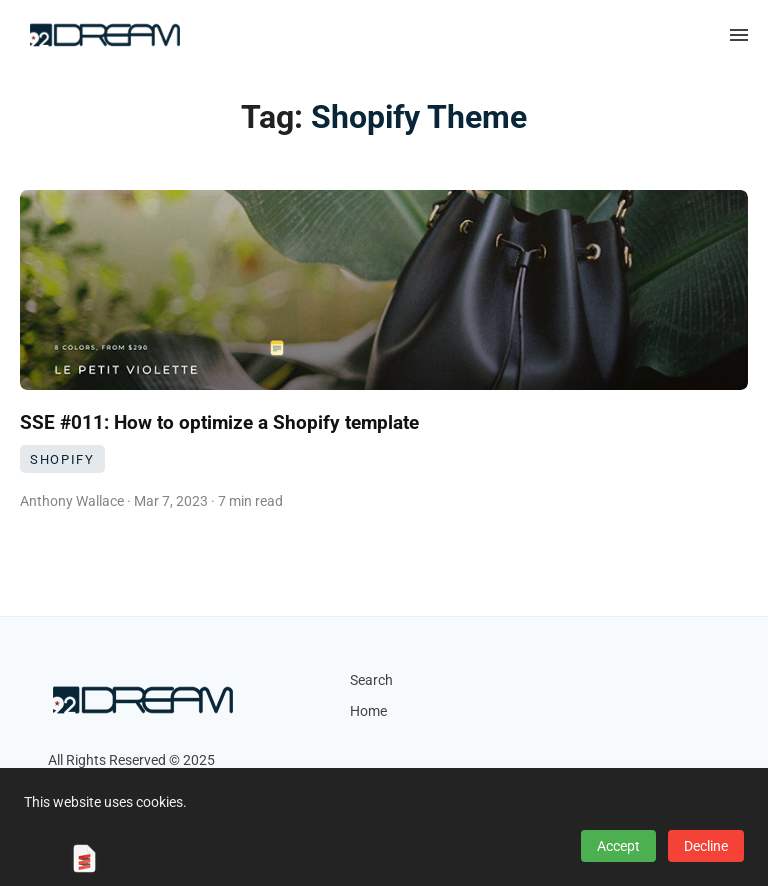 Image resolution: width=768 pixels, height=886 pixels. I want to click on open bijiben notes app, so click(277, 348).